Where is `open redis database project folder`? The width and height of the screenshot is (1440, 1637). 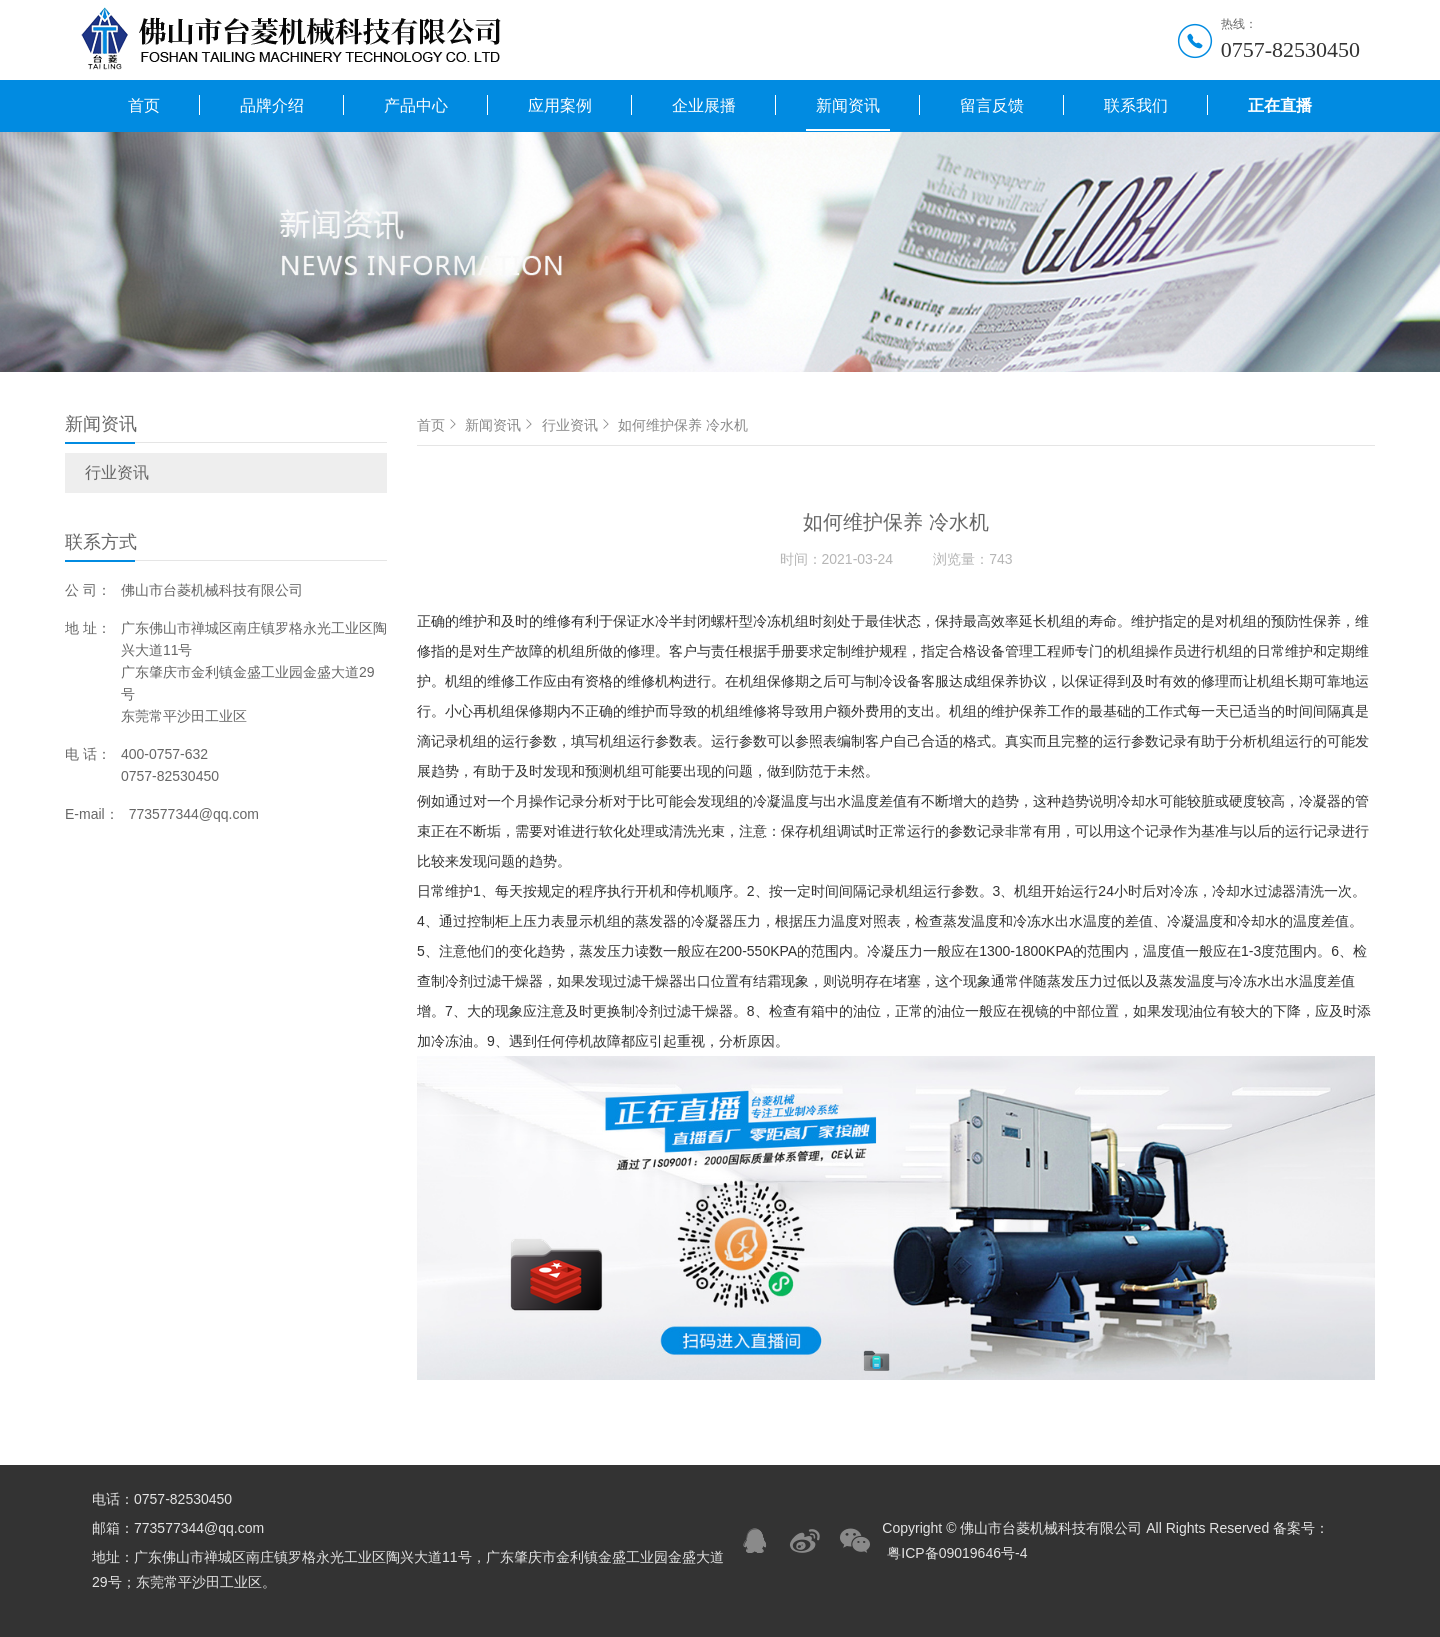 open redis database project folder is located at coordinates (556, 1277).